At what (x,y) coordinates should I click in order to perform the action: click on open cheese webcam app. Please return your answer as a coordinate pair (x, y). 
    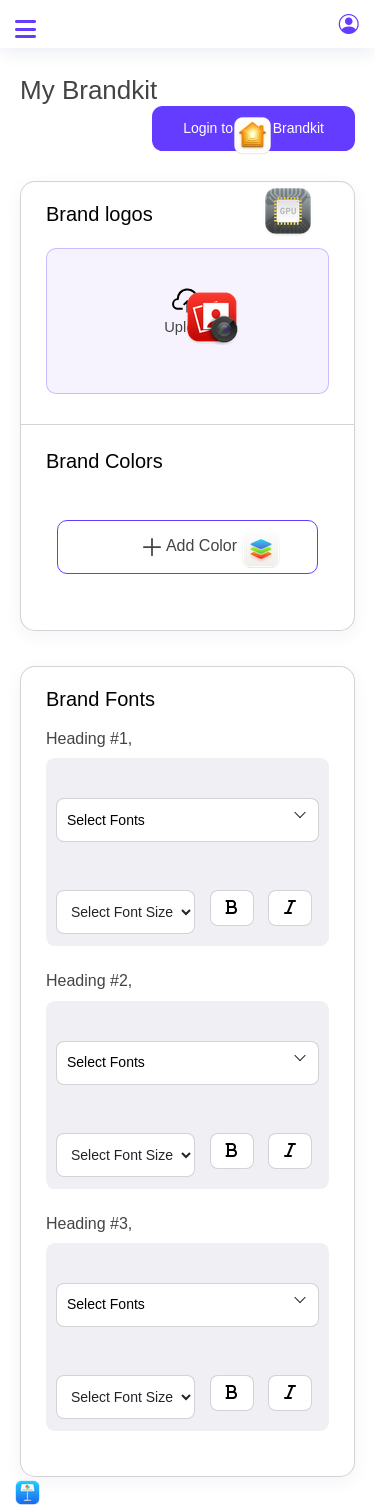
    Looking at the image, I should click on (212, 317).